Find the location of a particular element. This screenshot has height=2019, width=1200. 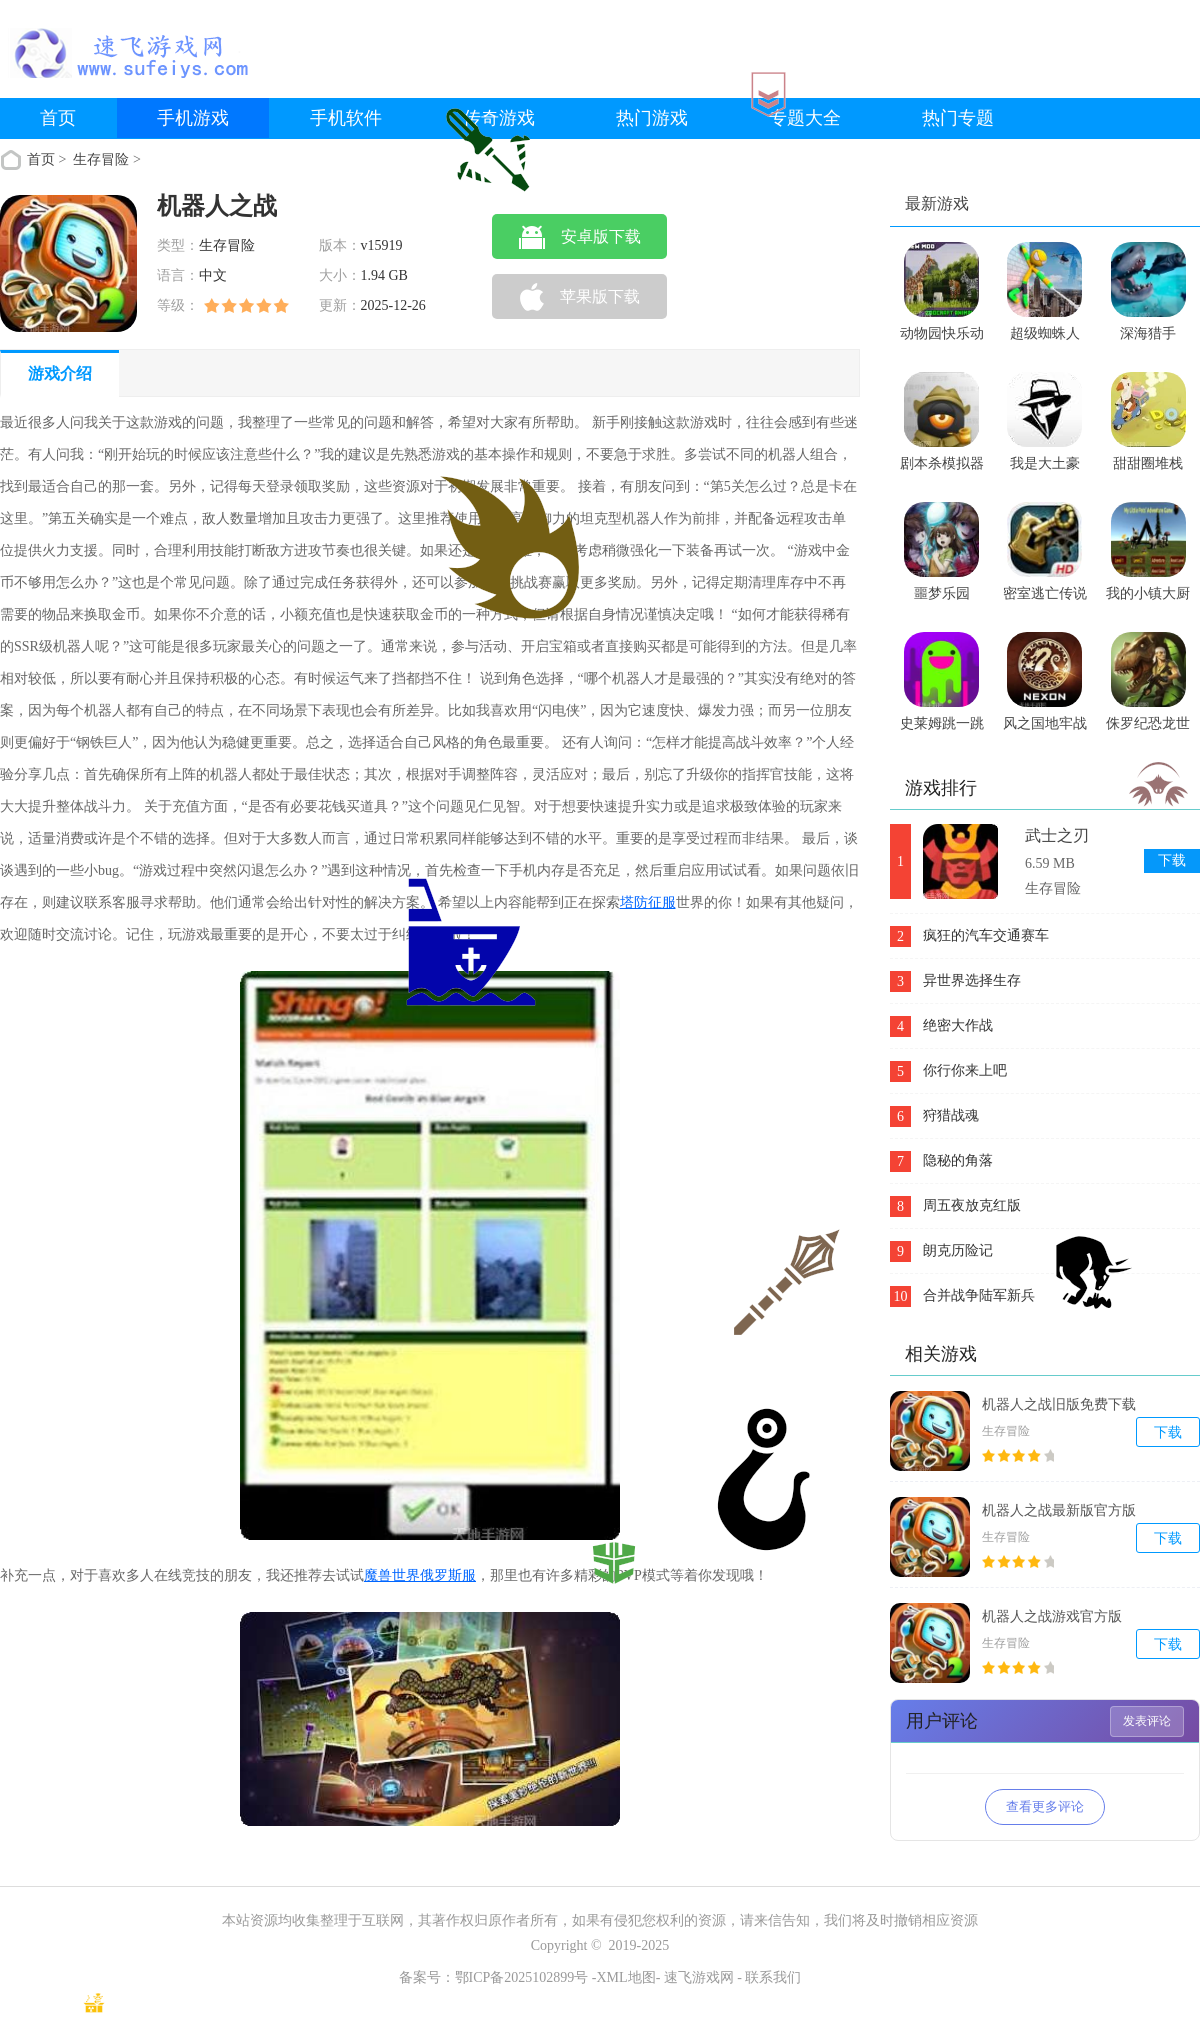

fishing or hook-related game mechanic is located at coordinates (764, 1480).